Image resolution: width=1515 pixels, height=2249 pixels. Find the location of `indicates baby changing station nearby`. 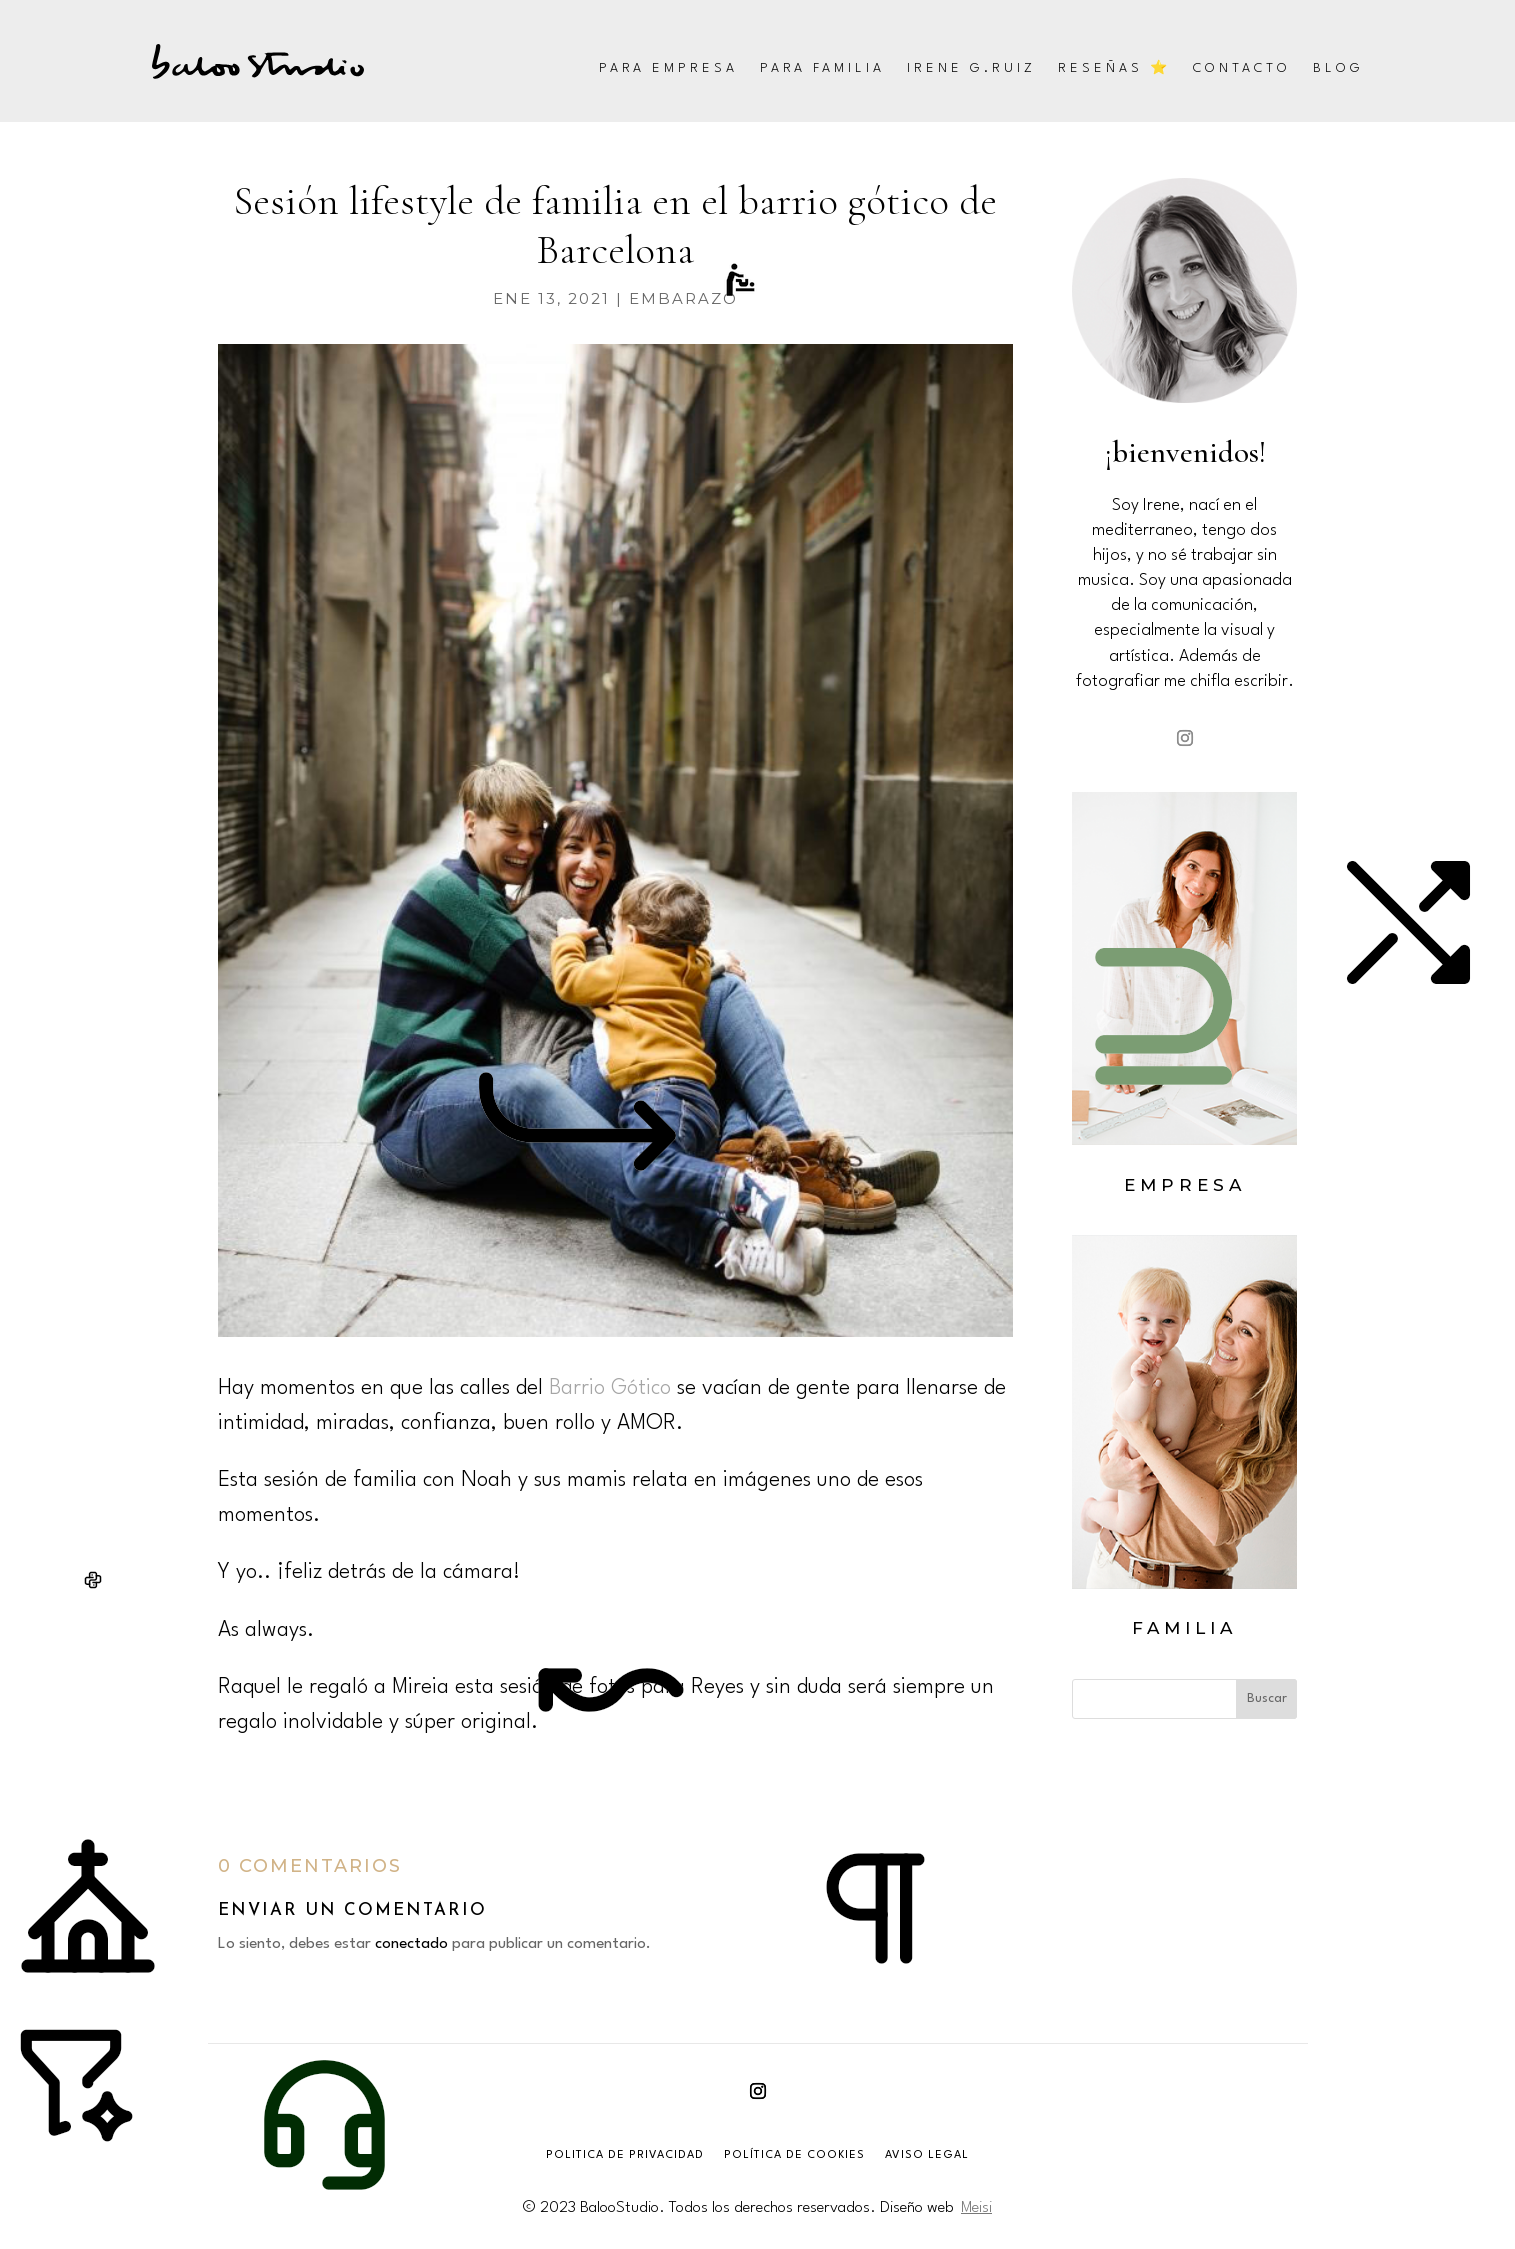

indicates baby changing station nearby is located at coordinates (740, 280).